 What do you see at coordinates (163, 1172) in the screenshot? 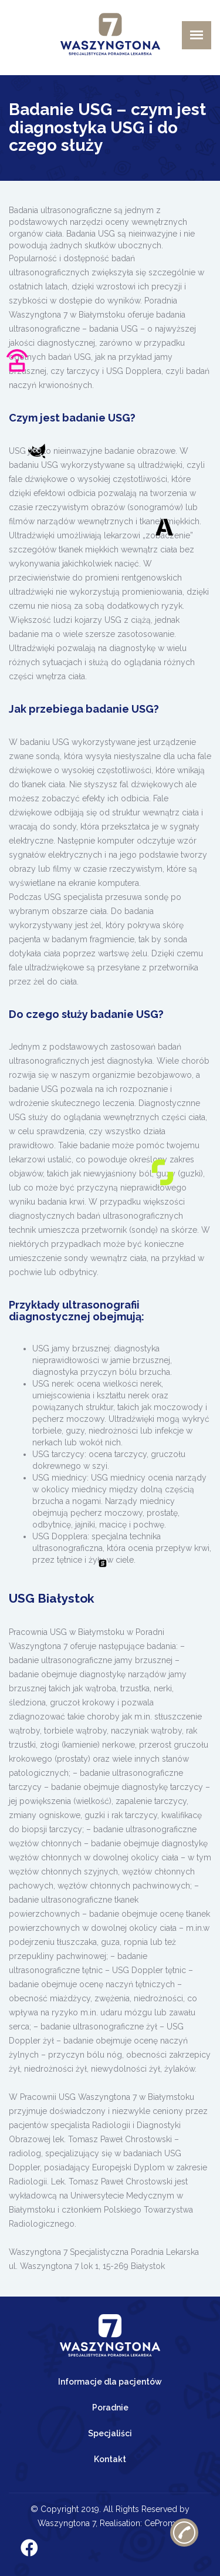
I see `shutterstock logo` at bounding box center [163, 1172].